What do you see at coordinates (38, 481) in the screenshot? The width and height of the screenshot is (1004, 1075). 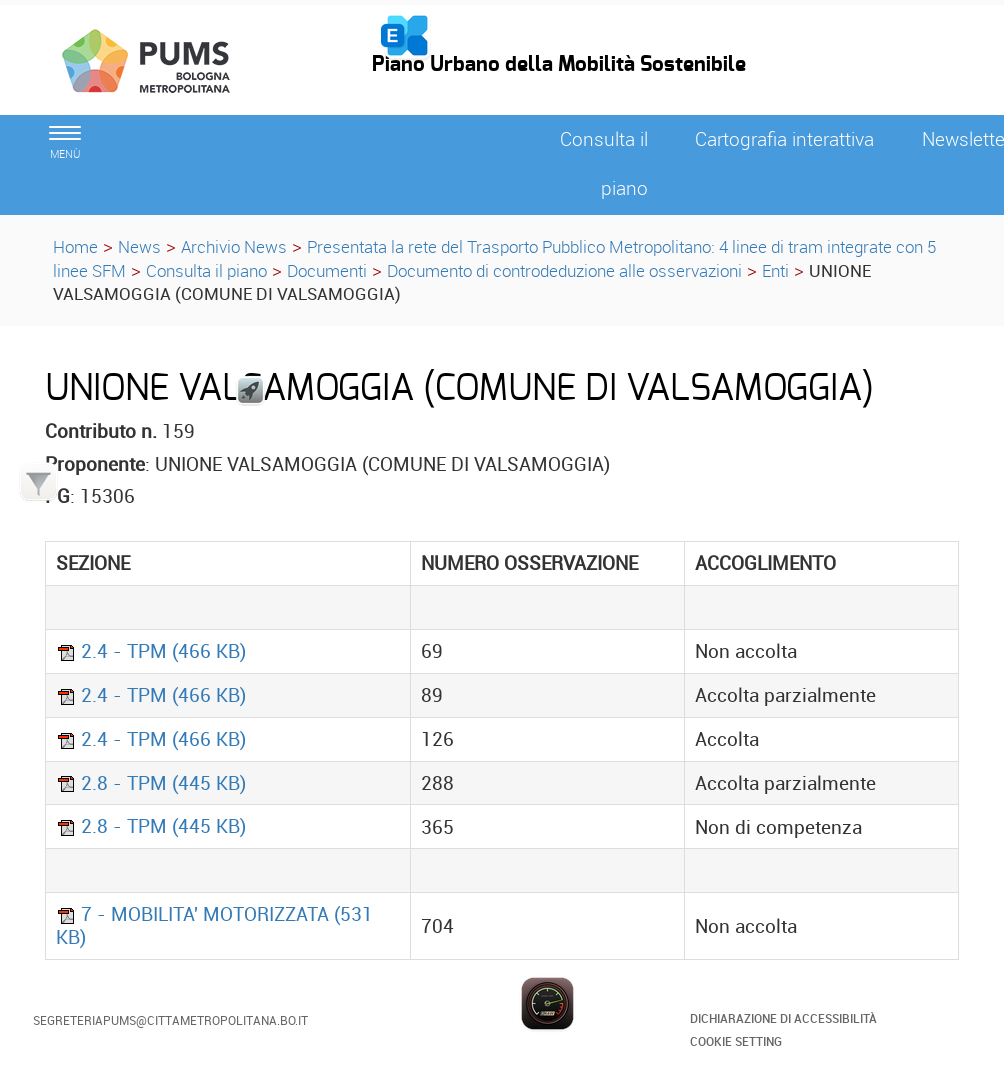 I see `open filter or sorting preferences` at bounding box center [38, 481].